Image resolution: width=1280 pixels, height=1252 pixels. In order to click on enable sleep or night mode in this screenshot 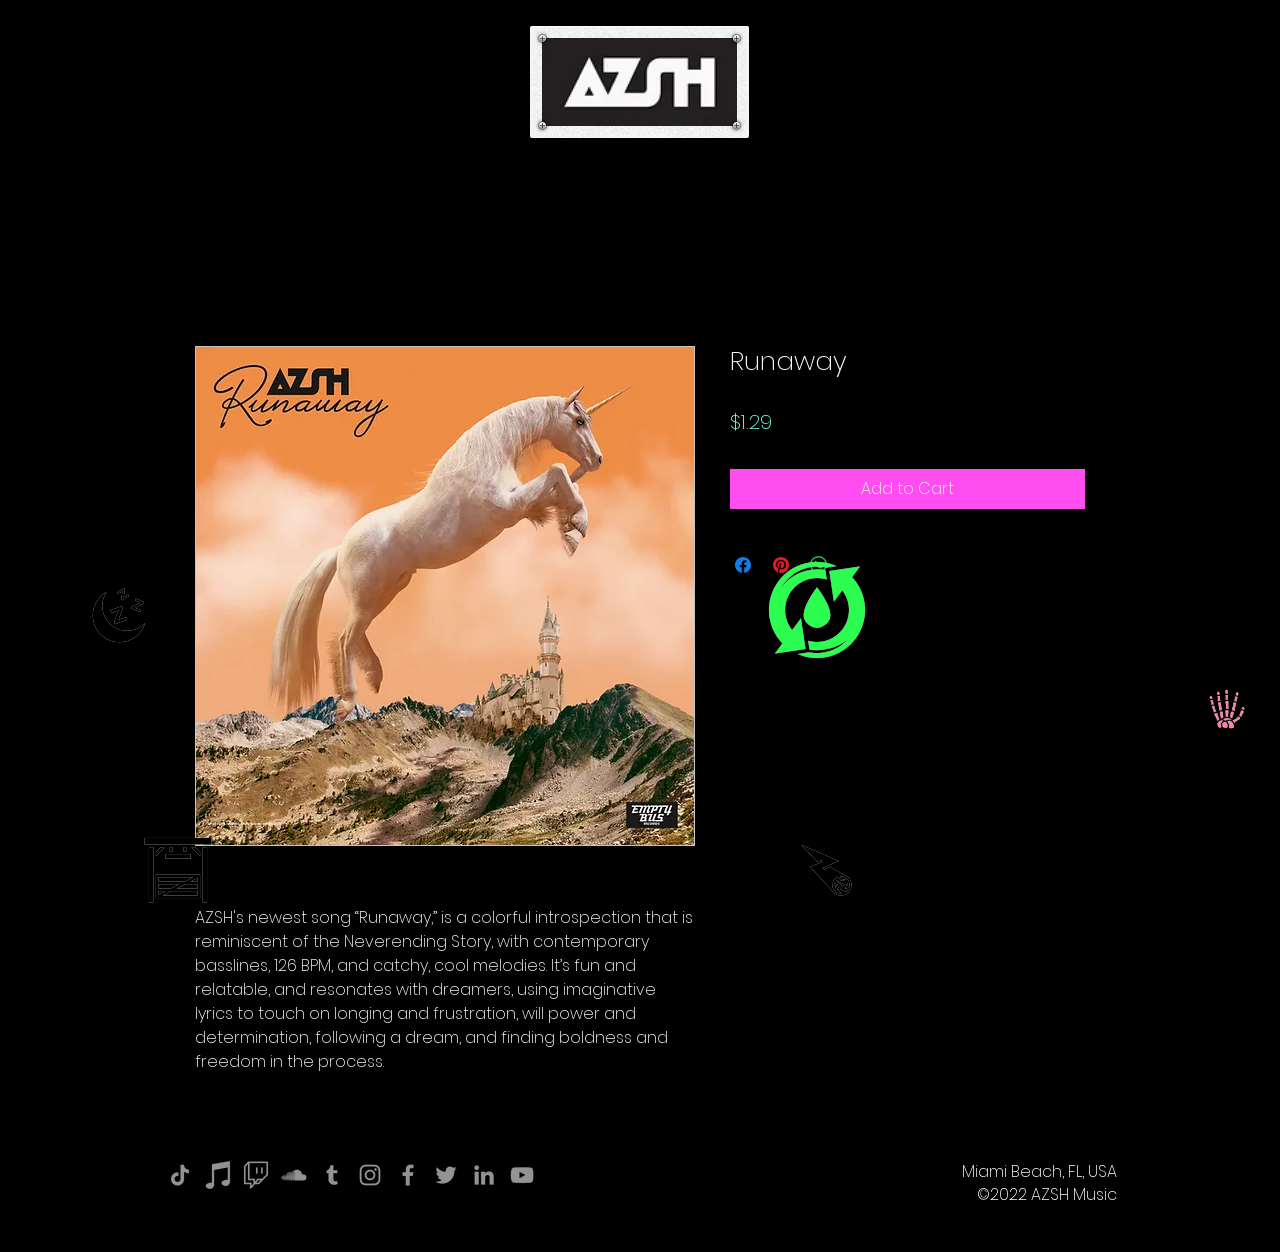, I will do `click(119, 615)`.